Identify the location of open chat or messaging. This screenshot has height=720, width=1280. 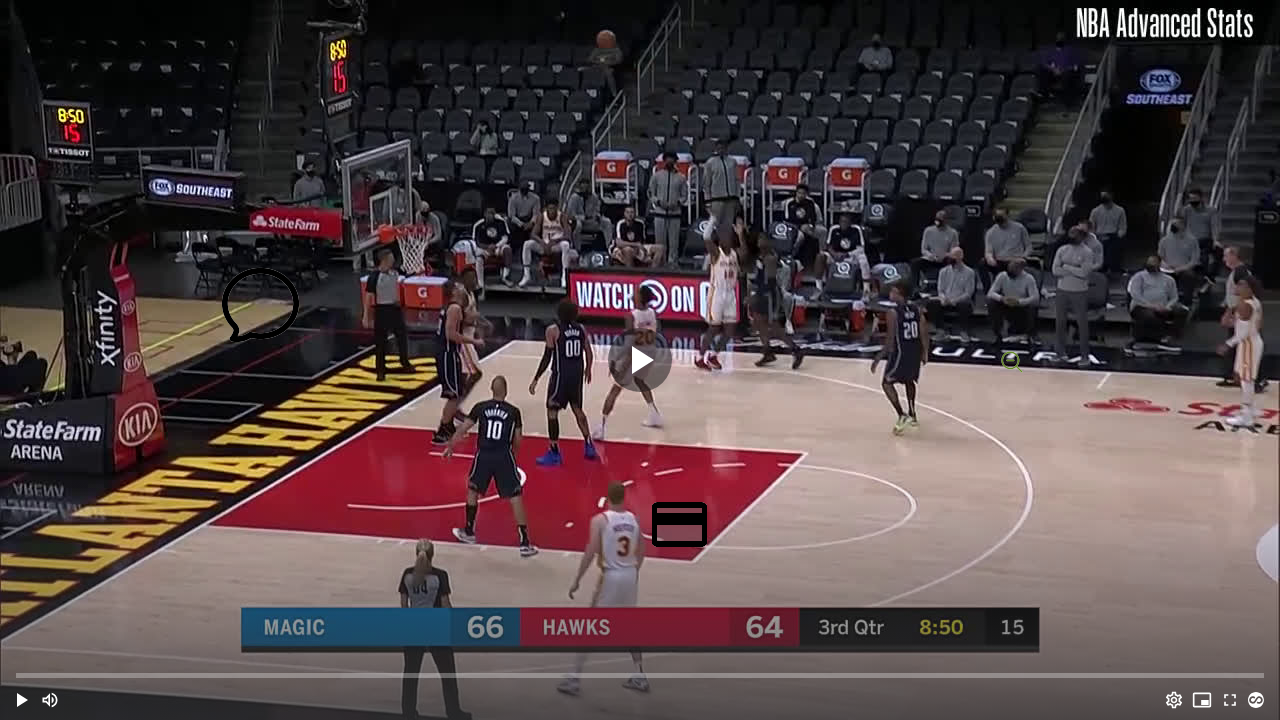
(260, 303).